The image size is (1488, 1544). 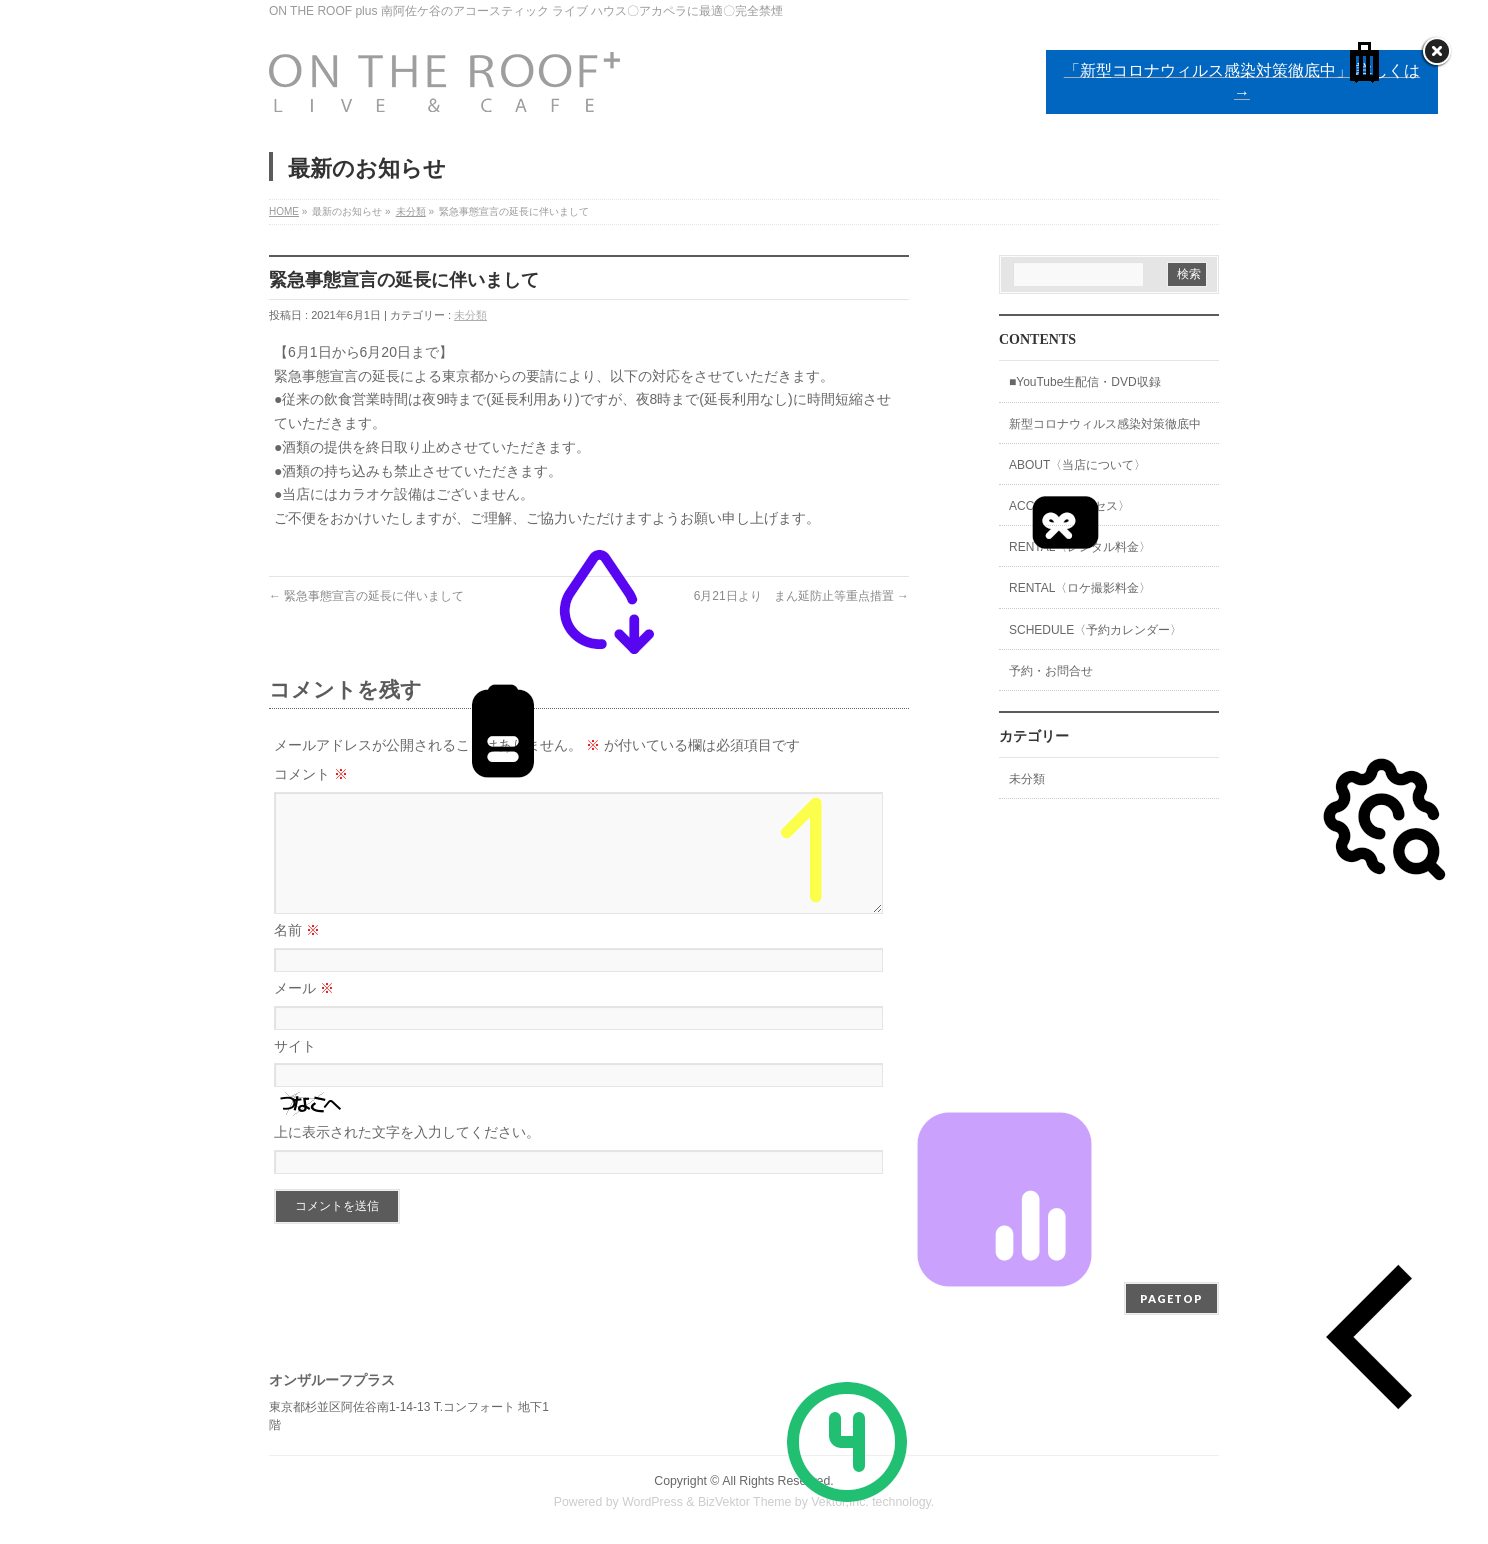 What do you see at coordinates (1364, 62) in the screenshot?
I see `access travel or trip information` at bounding box center [1364, 62].